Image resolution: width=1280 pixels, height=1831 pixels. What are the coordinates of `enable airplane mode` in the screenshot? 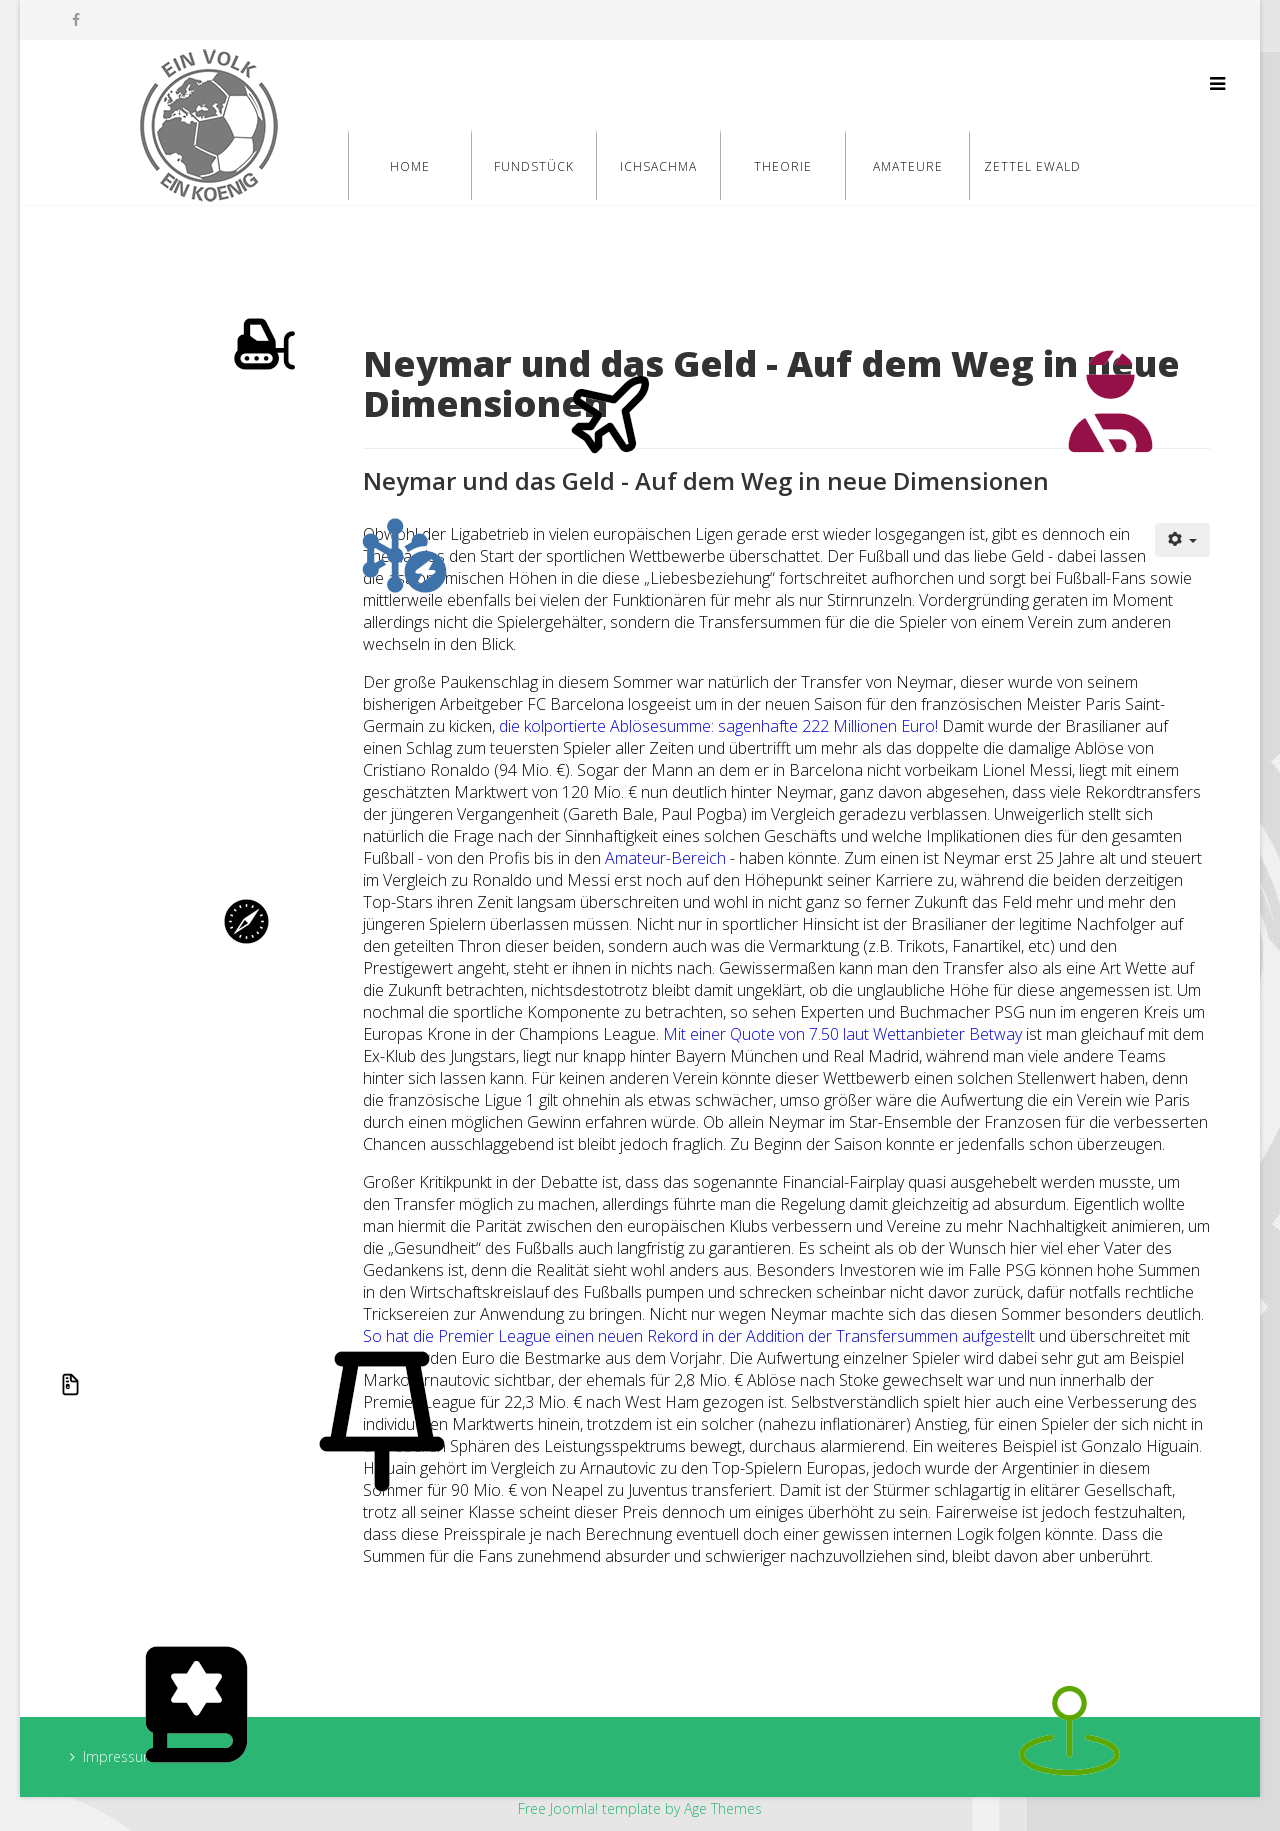 It's located at (610, 415).